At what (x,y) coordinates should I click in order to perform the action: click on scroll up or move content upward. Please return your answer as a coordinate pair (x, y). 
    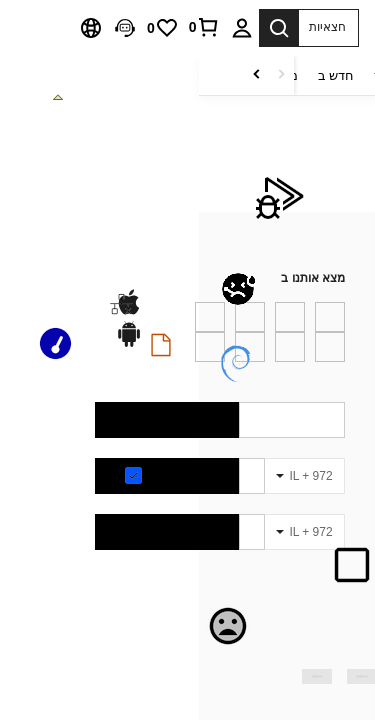
    Looking at the image, I should click on (58, 100).